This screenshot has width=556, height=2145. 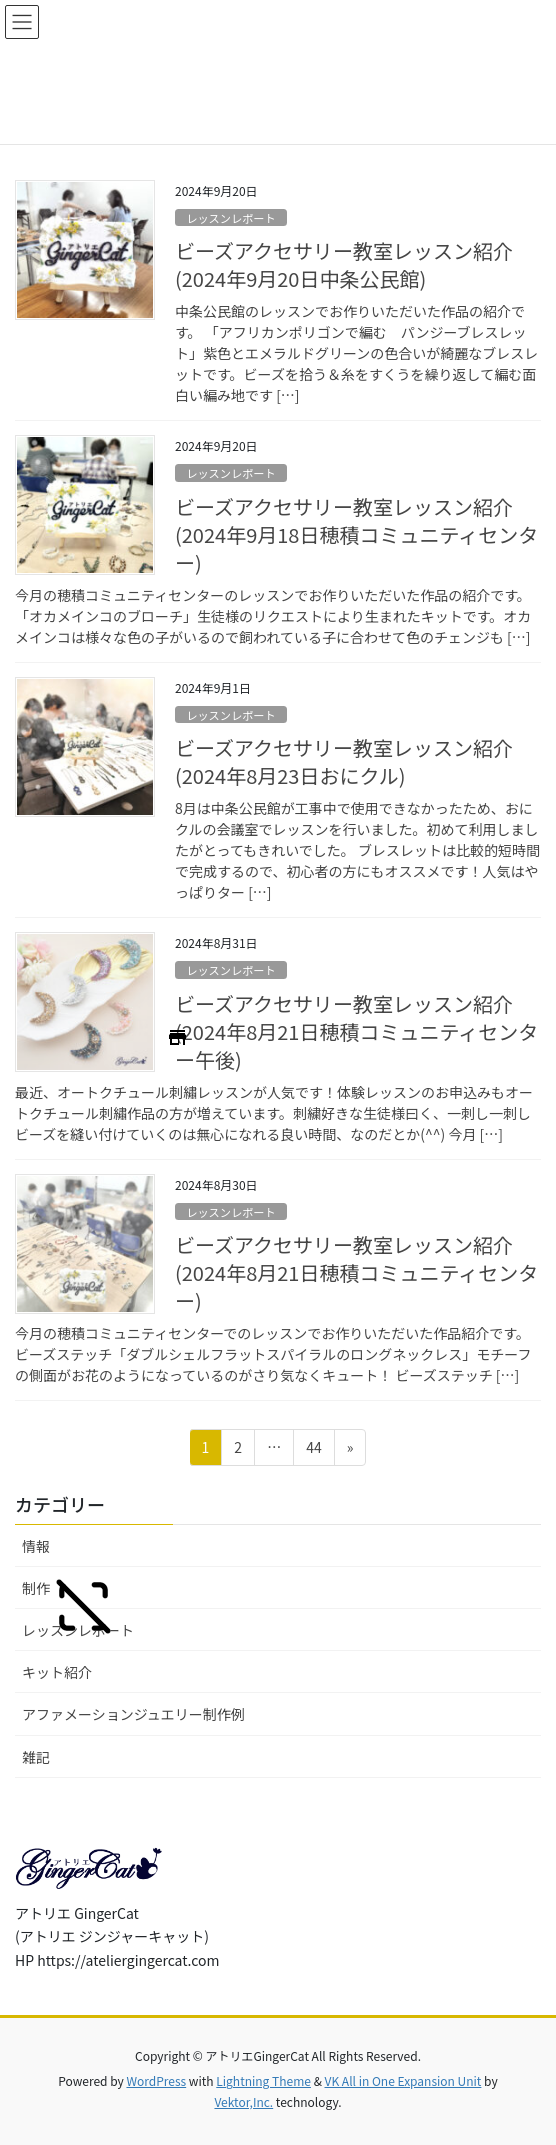 I want to click on maximize view is currently disabled, so click(x=83, y=1606).